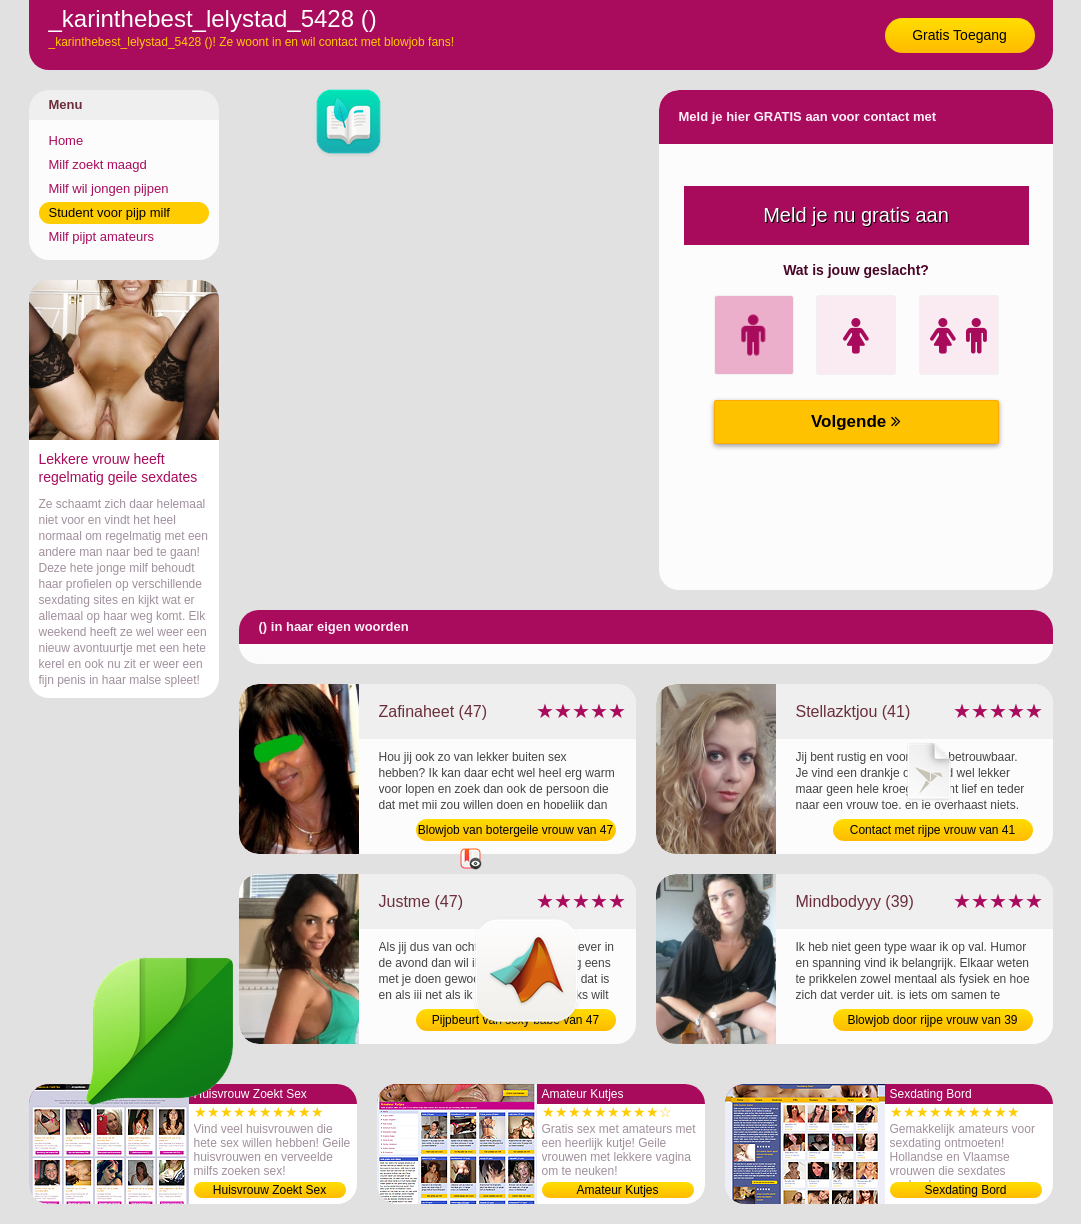 The width and height of the screenshot is (1081, 1224). I want to click on open foliate e-book reader app, so click(348, 121).